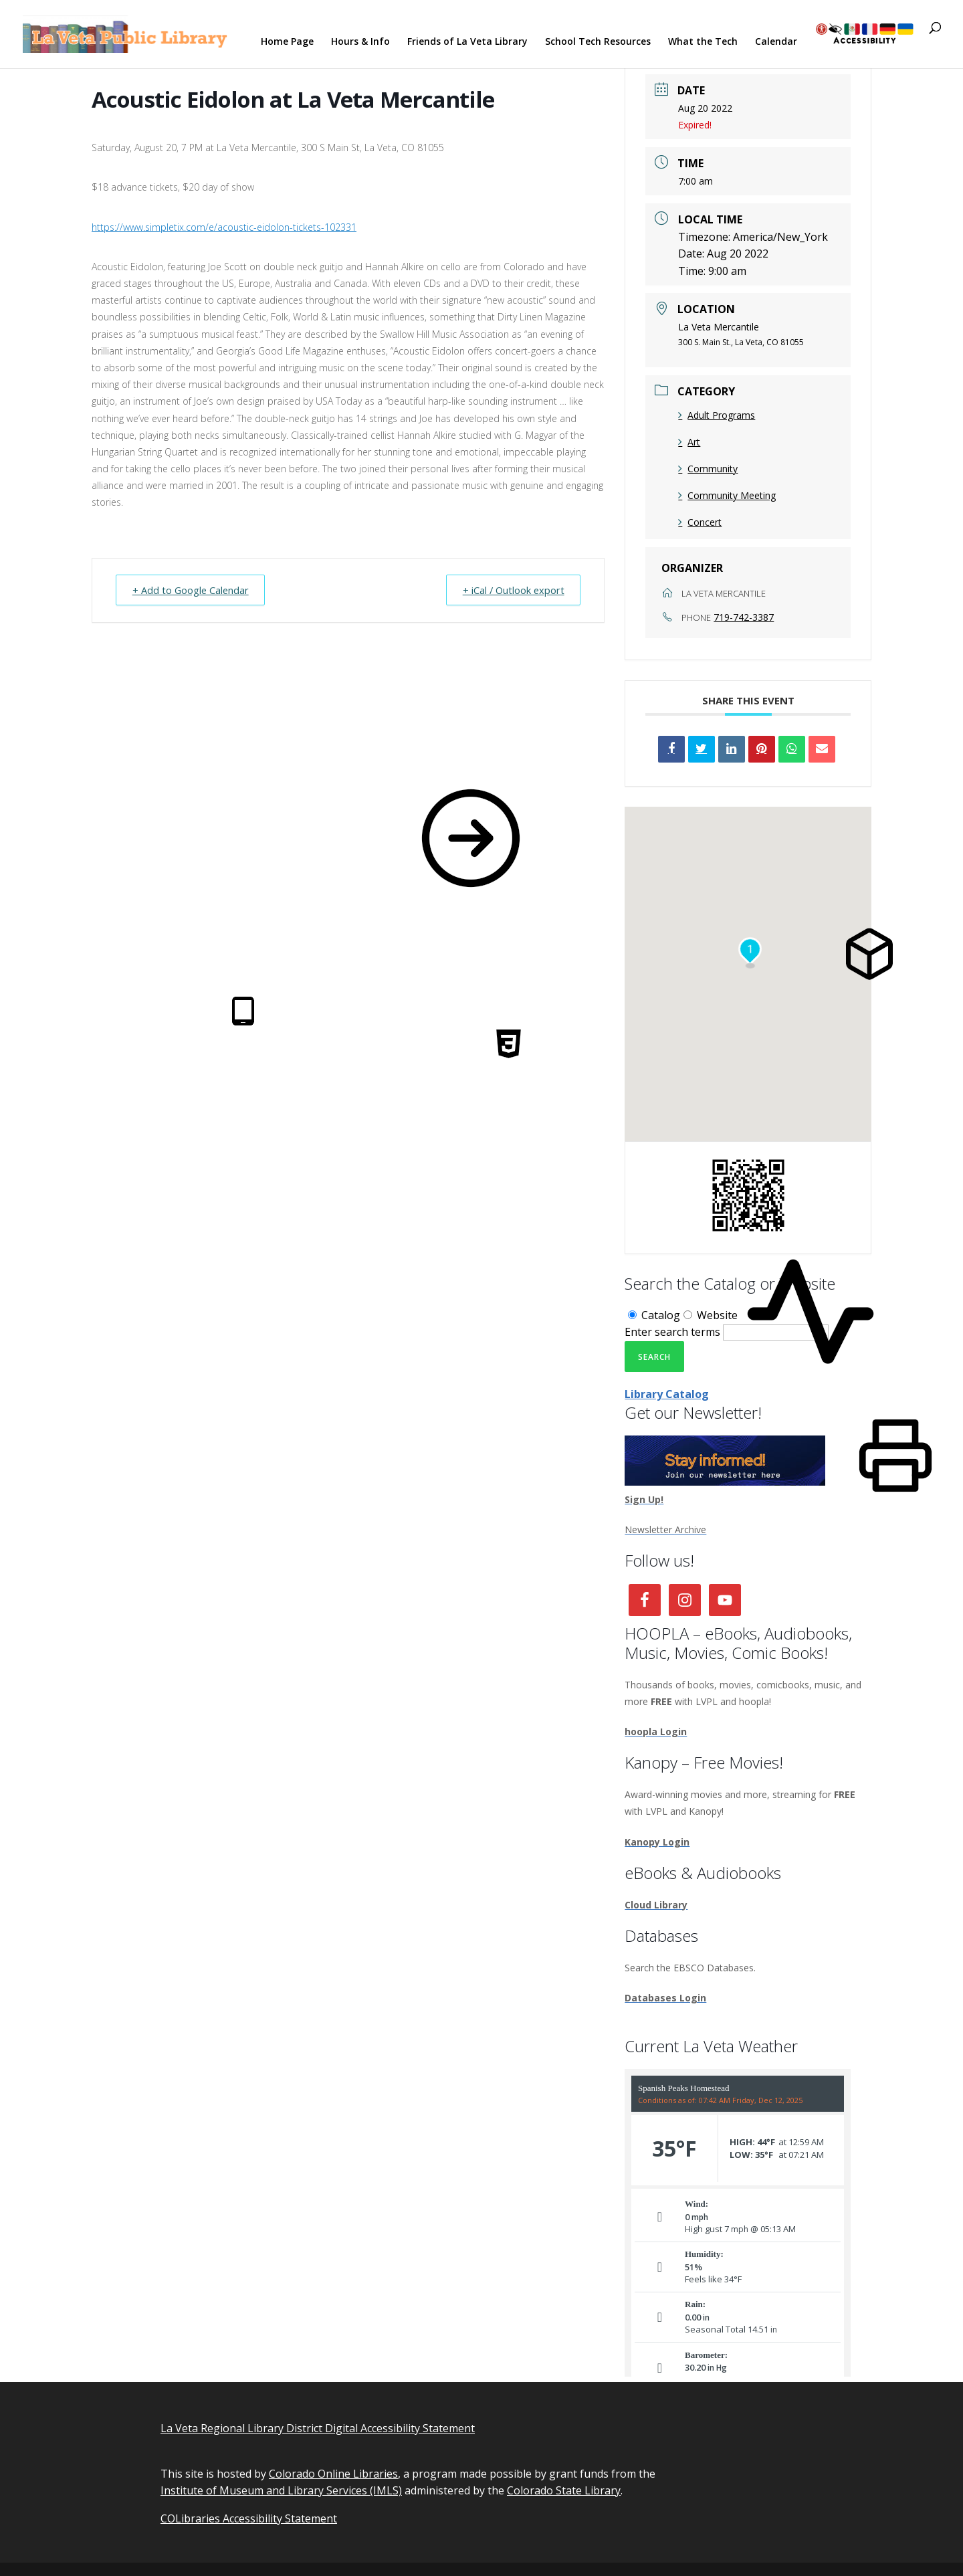 The width and height of the screenshot is (963, 2576). Describe the element at coordinates (508, 1044) in the screenshot. I see `CSS3 stylesheet language logo` at that location.